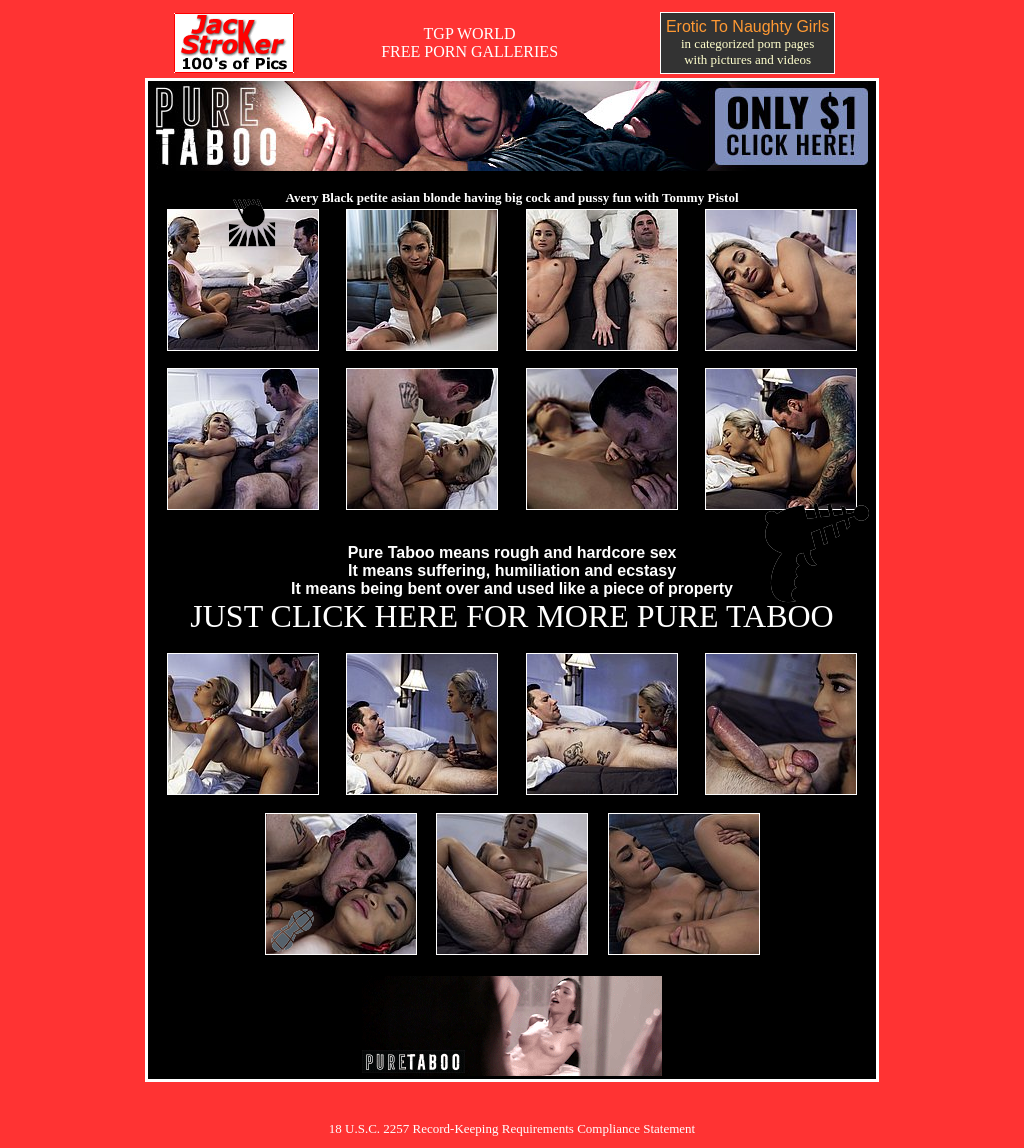 This screenshot has width=1024, height=1148. Describe the element at coordinates (292, 930) in the screenshot. I see `indicates peanut ingredient or allergen warning` at that location.